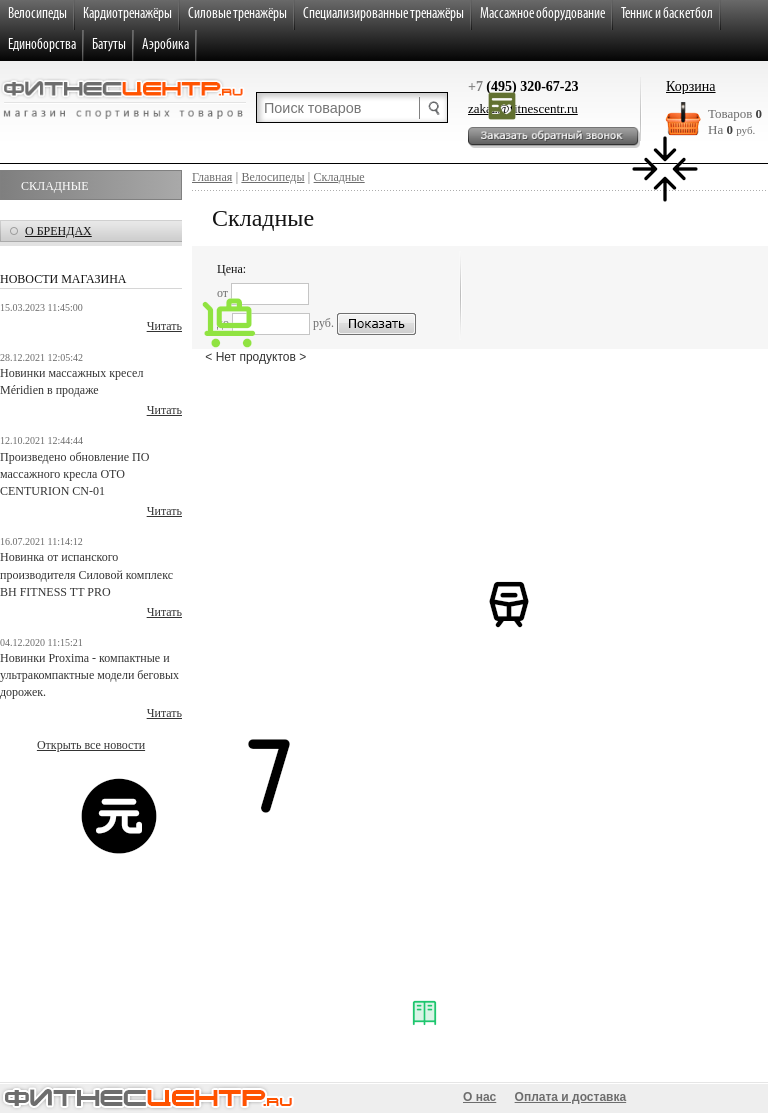 This screenshot has height=1113, width=768. What do you see at coordinates (269, 776) in the screenshot?
I see `indicates the number seven in a list or ranking` at bounding box center [269, 776].